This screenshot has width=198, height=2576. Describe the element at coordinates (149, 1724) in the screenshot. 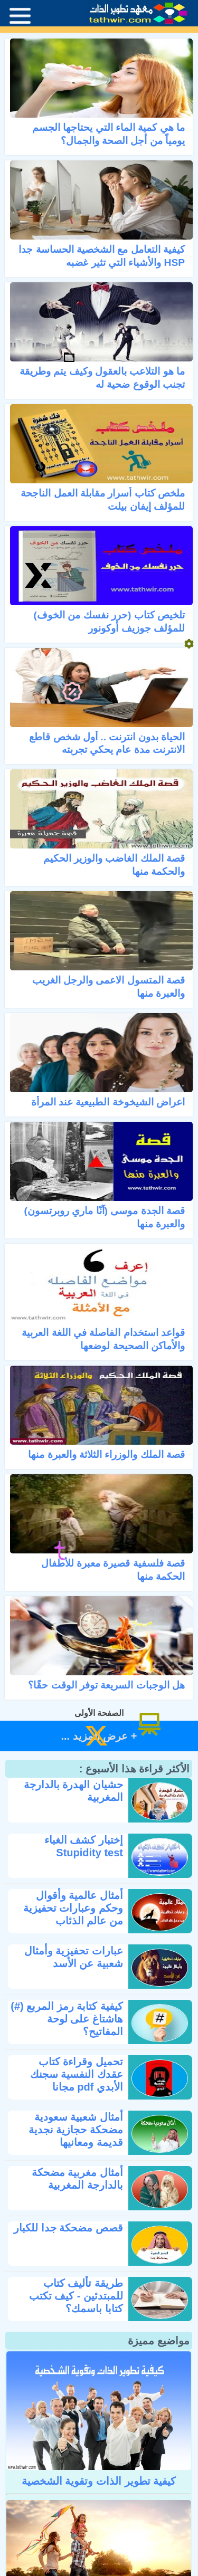

I see `create a new artboard` at that location.